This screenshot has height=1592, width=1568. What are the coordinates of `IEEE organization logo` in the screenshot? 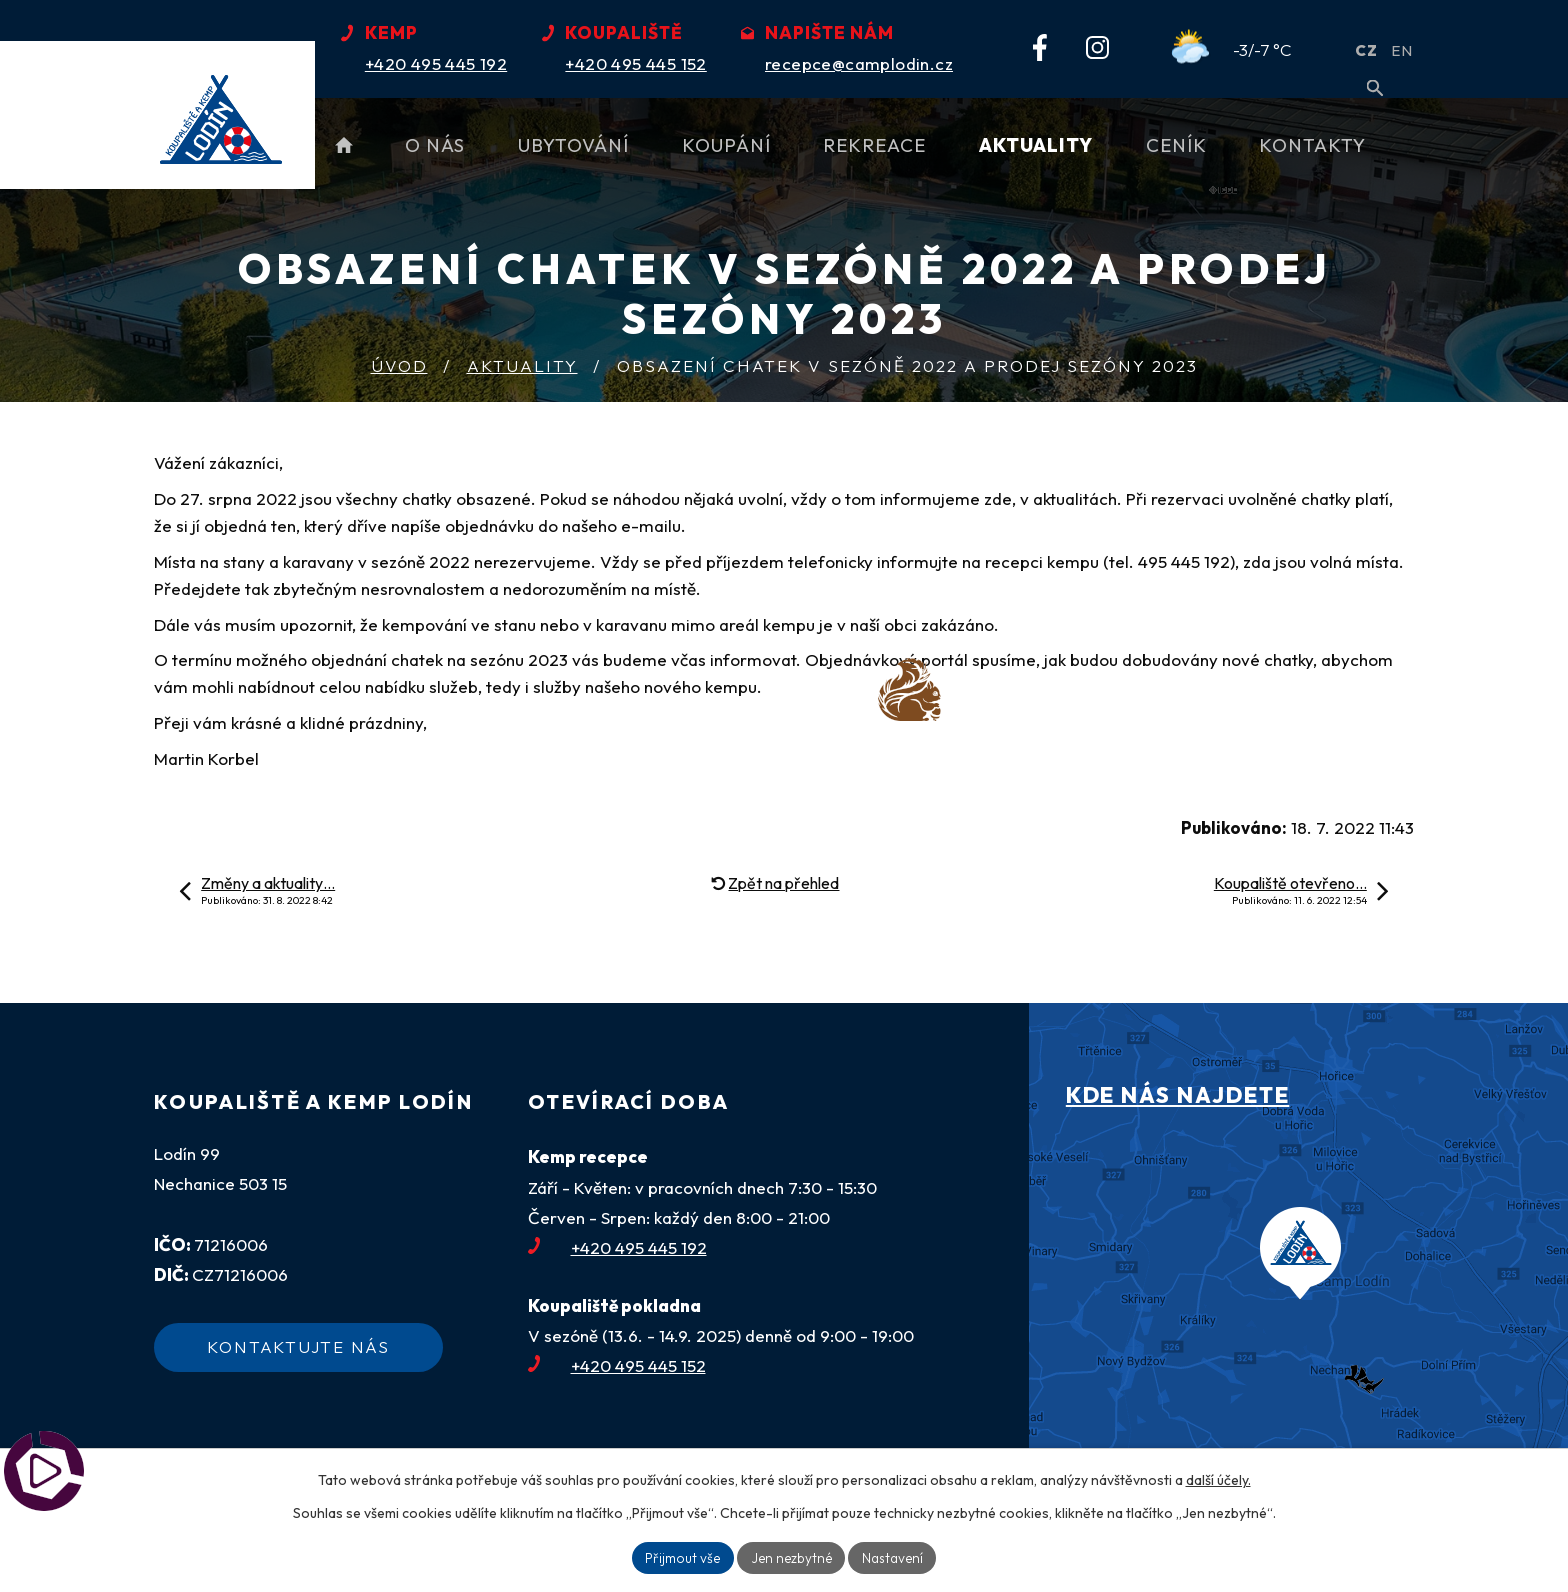 It's located at (1223, 190).